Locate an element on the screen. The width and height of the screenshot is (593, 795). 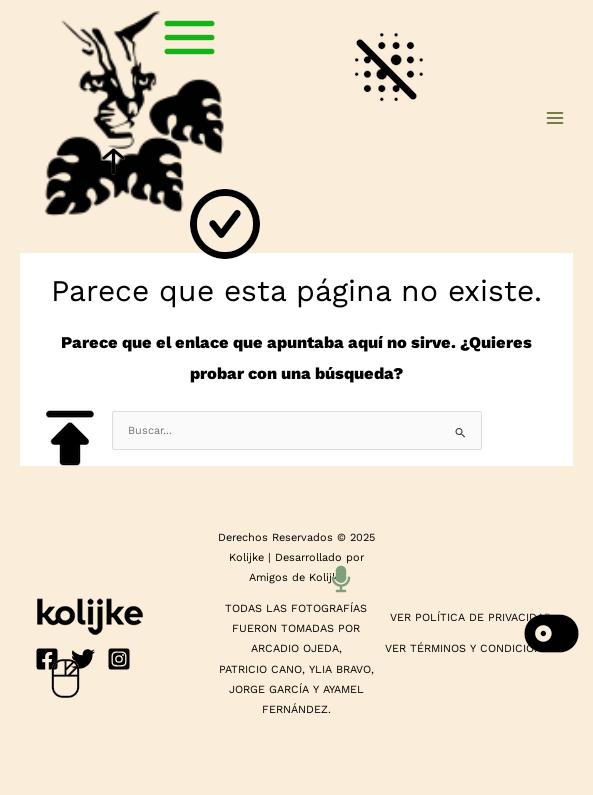
right-click to open context menu is located at coordinates (65, 678).